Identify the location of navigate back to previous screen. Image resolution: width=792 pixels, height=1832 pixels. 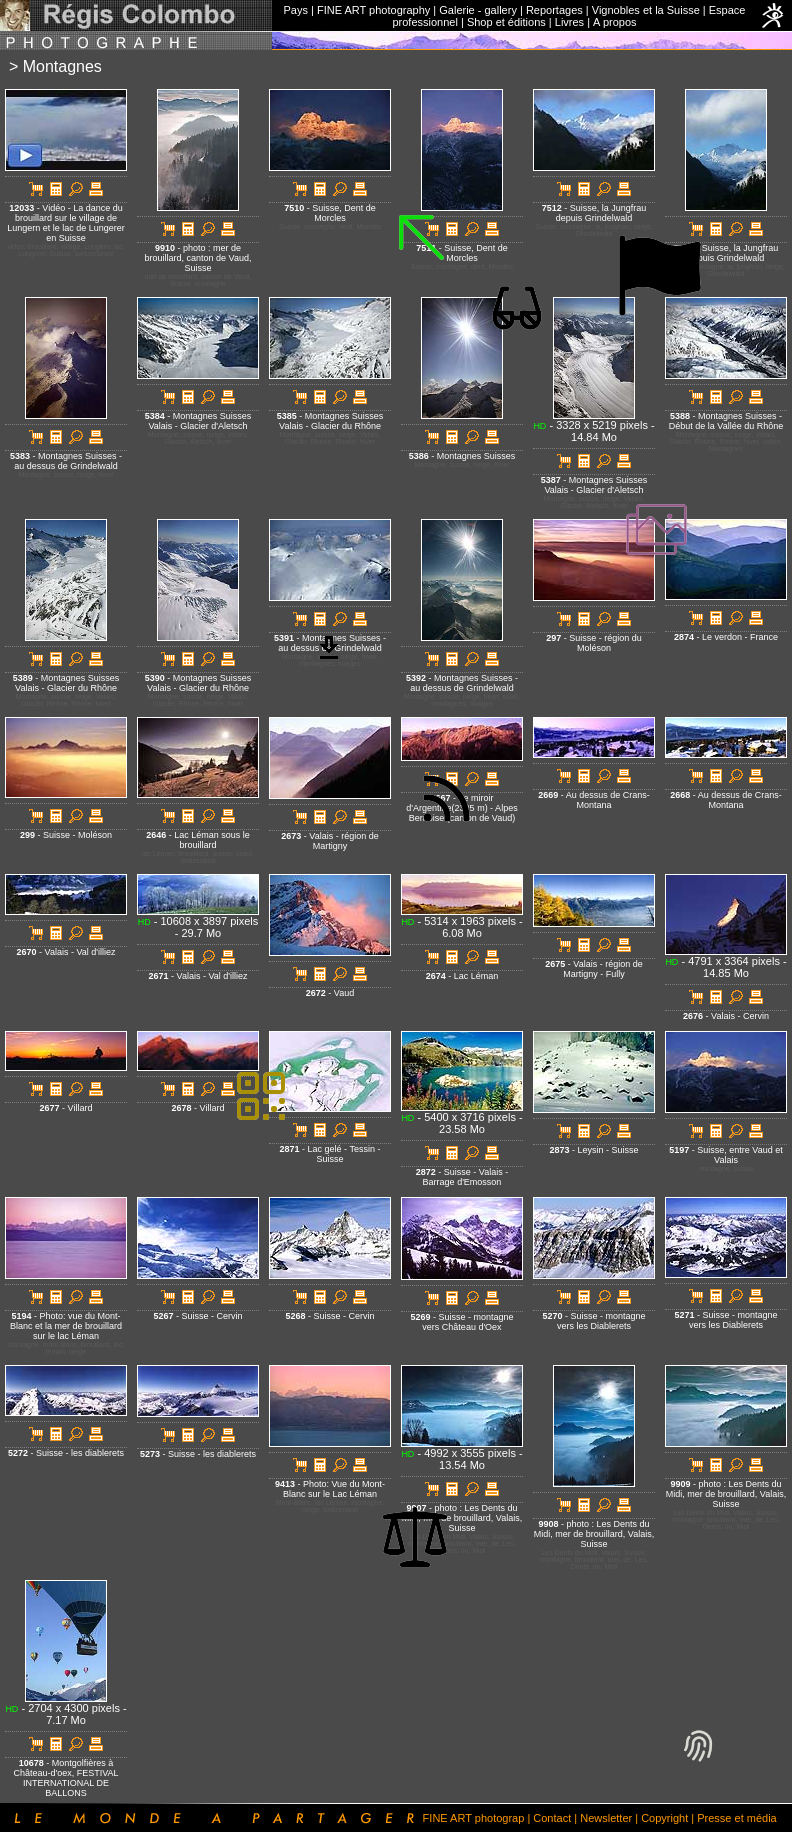
(421, 237).